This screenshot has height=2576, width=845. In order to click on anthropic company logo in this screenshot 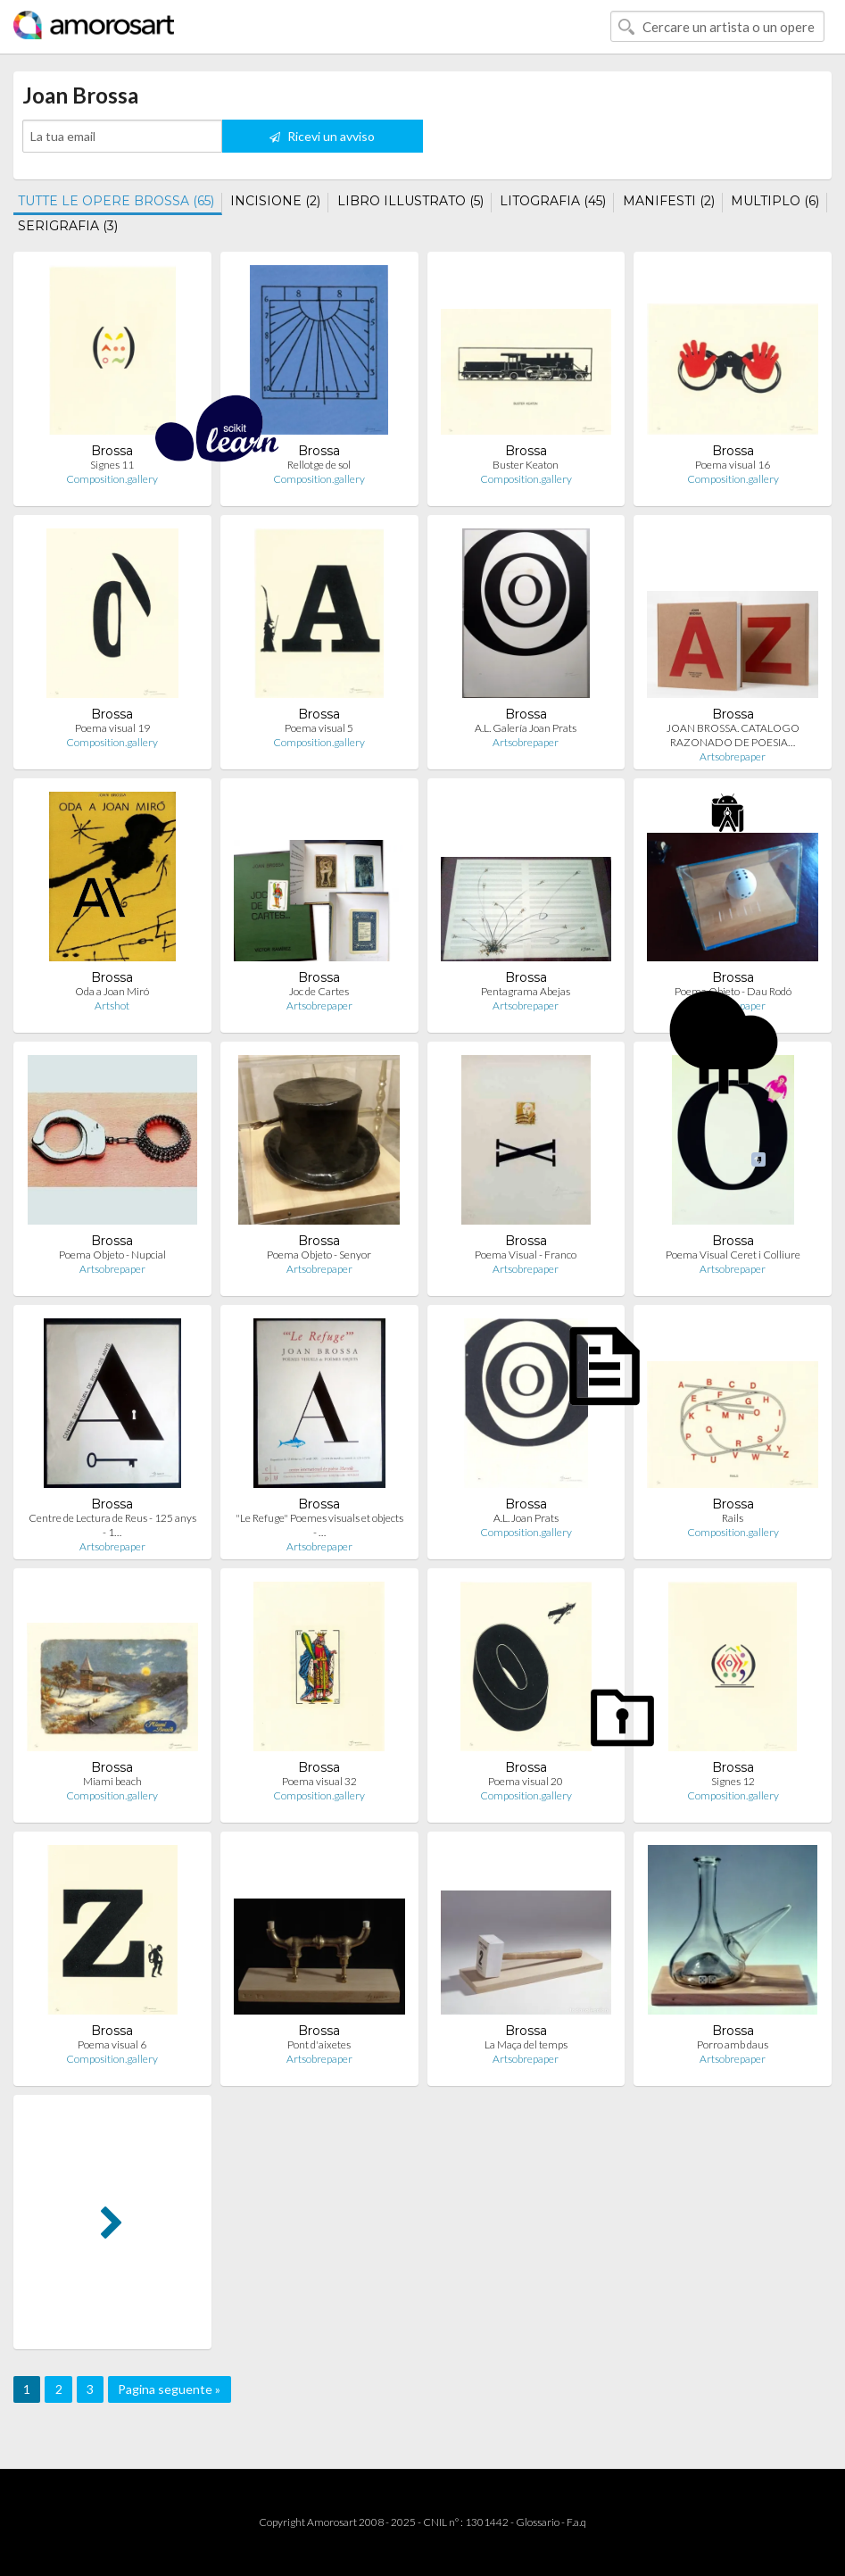, I will do `click(99, 896)`.